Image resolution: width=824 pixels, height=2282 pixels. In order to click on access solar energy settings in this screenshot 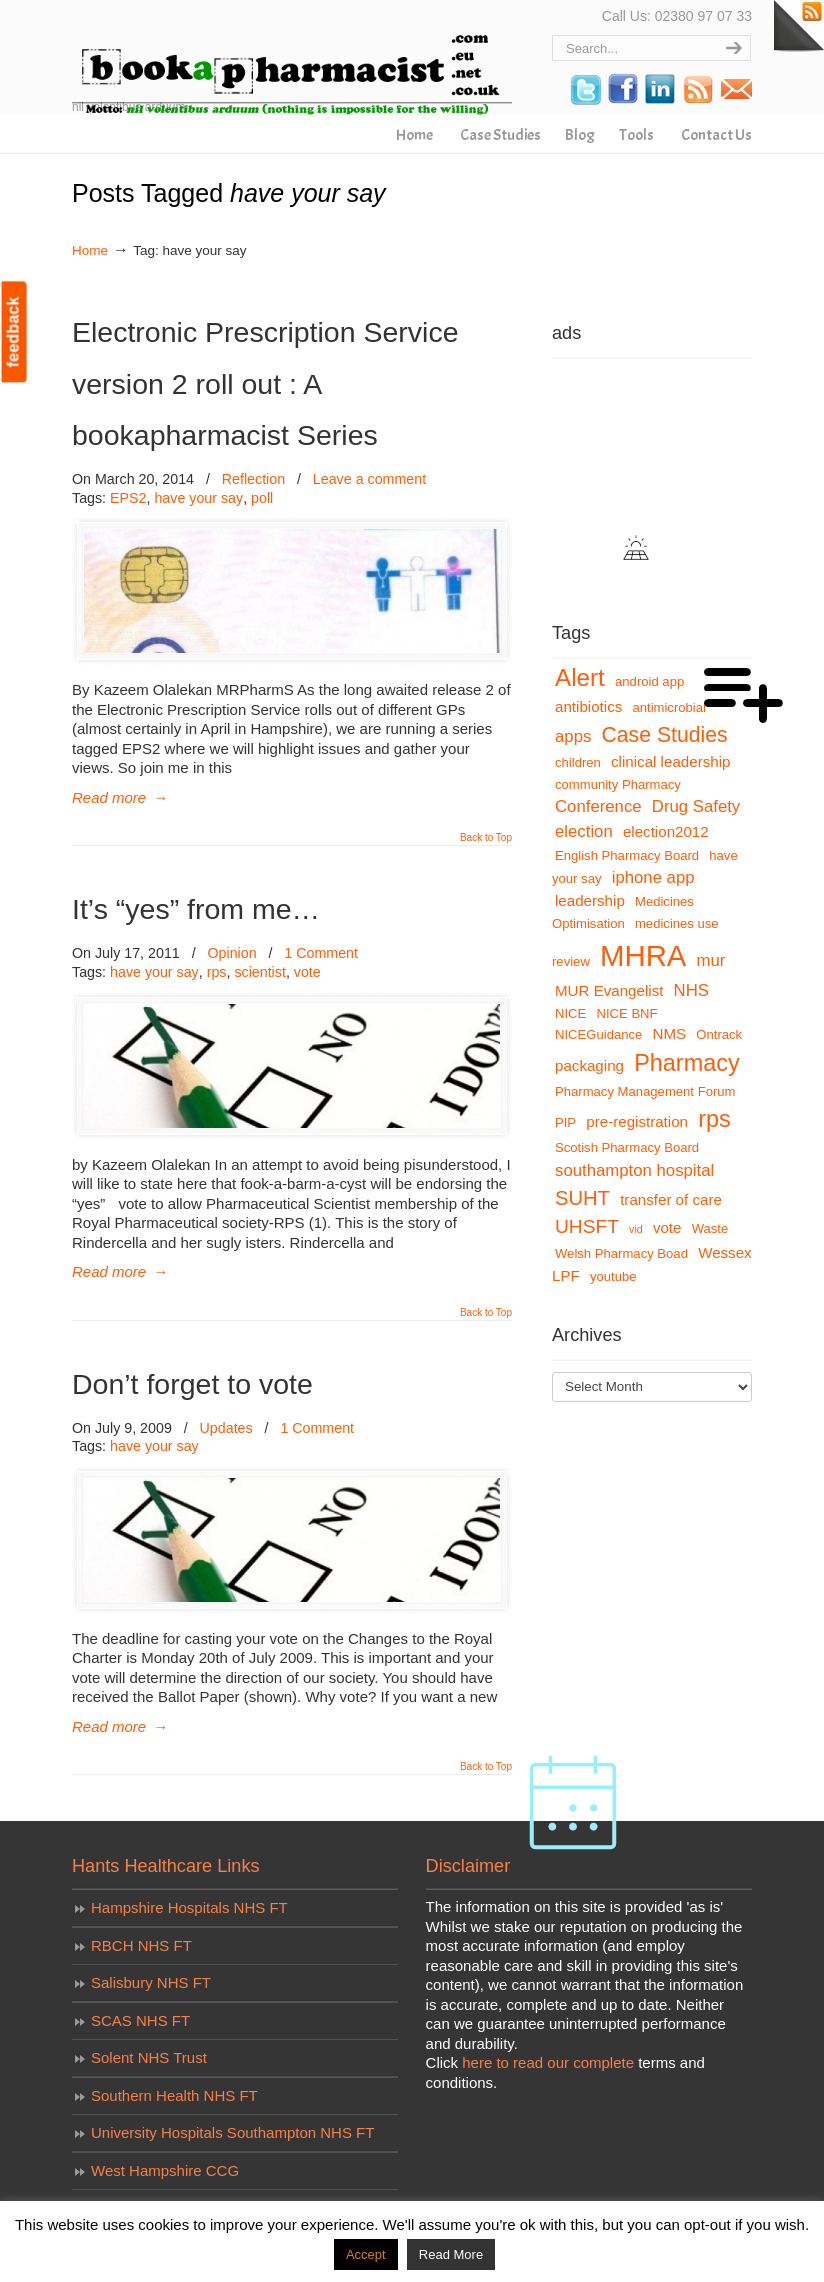, I will do `click(636, 549)`.